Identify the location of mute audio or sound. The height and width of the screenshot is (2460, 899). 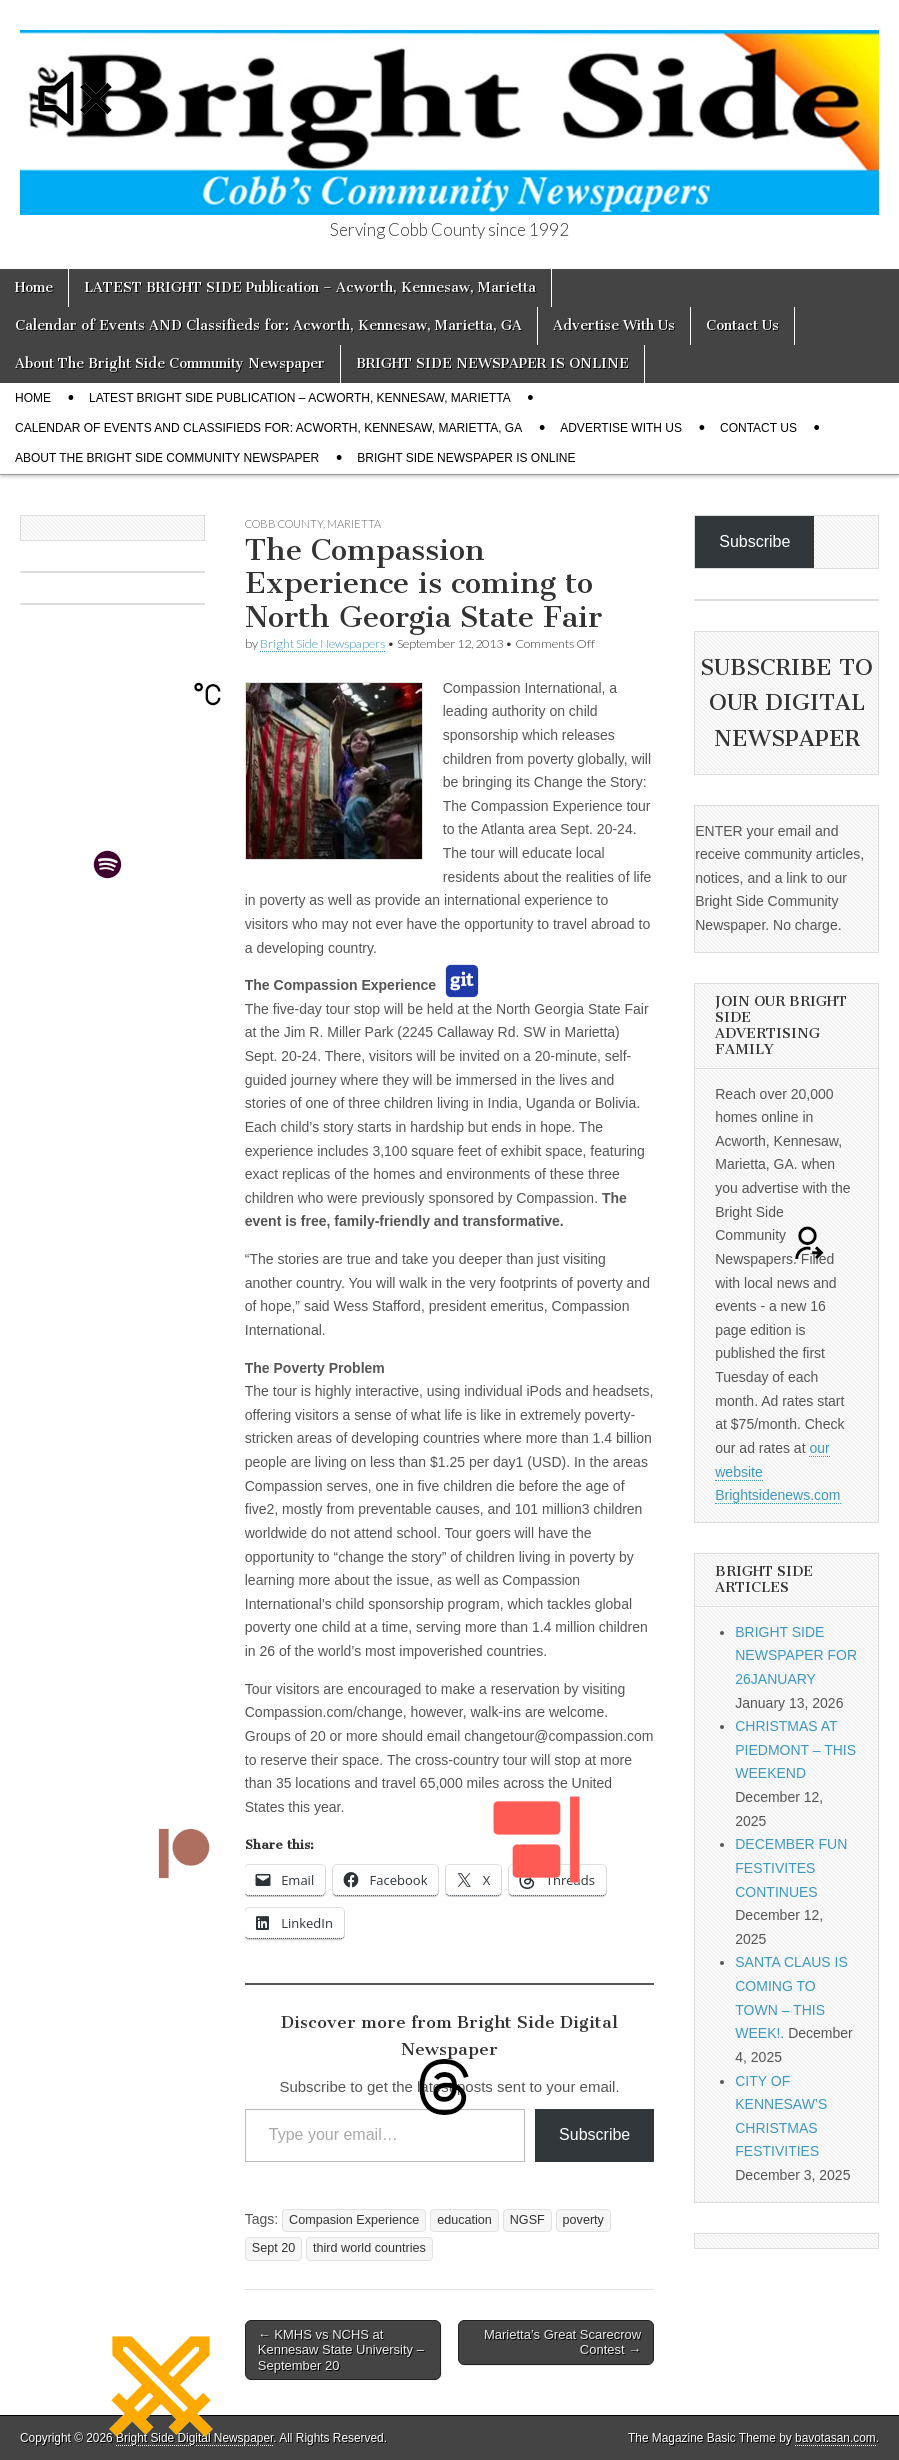
(73, 98).